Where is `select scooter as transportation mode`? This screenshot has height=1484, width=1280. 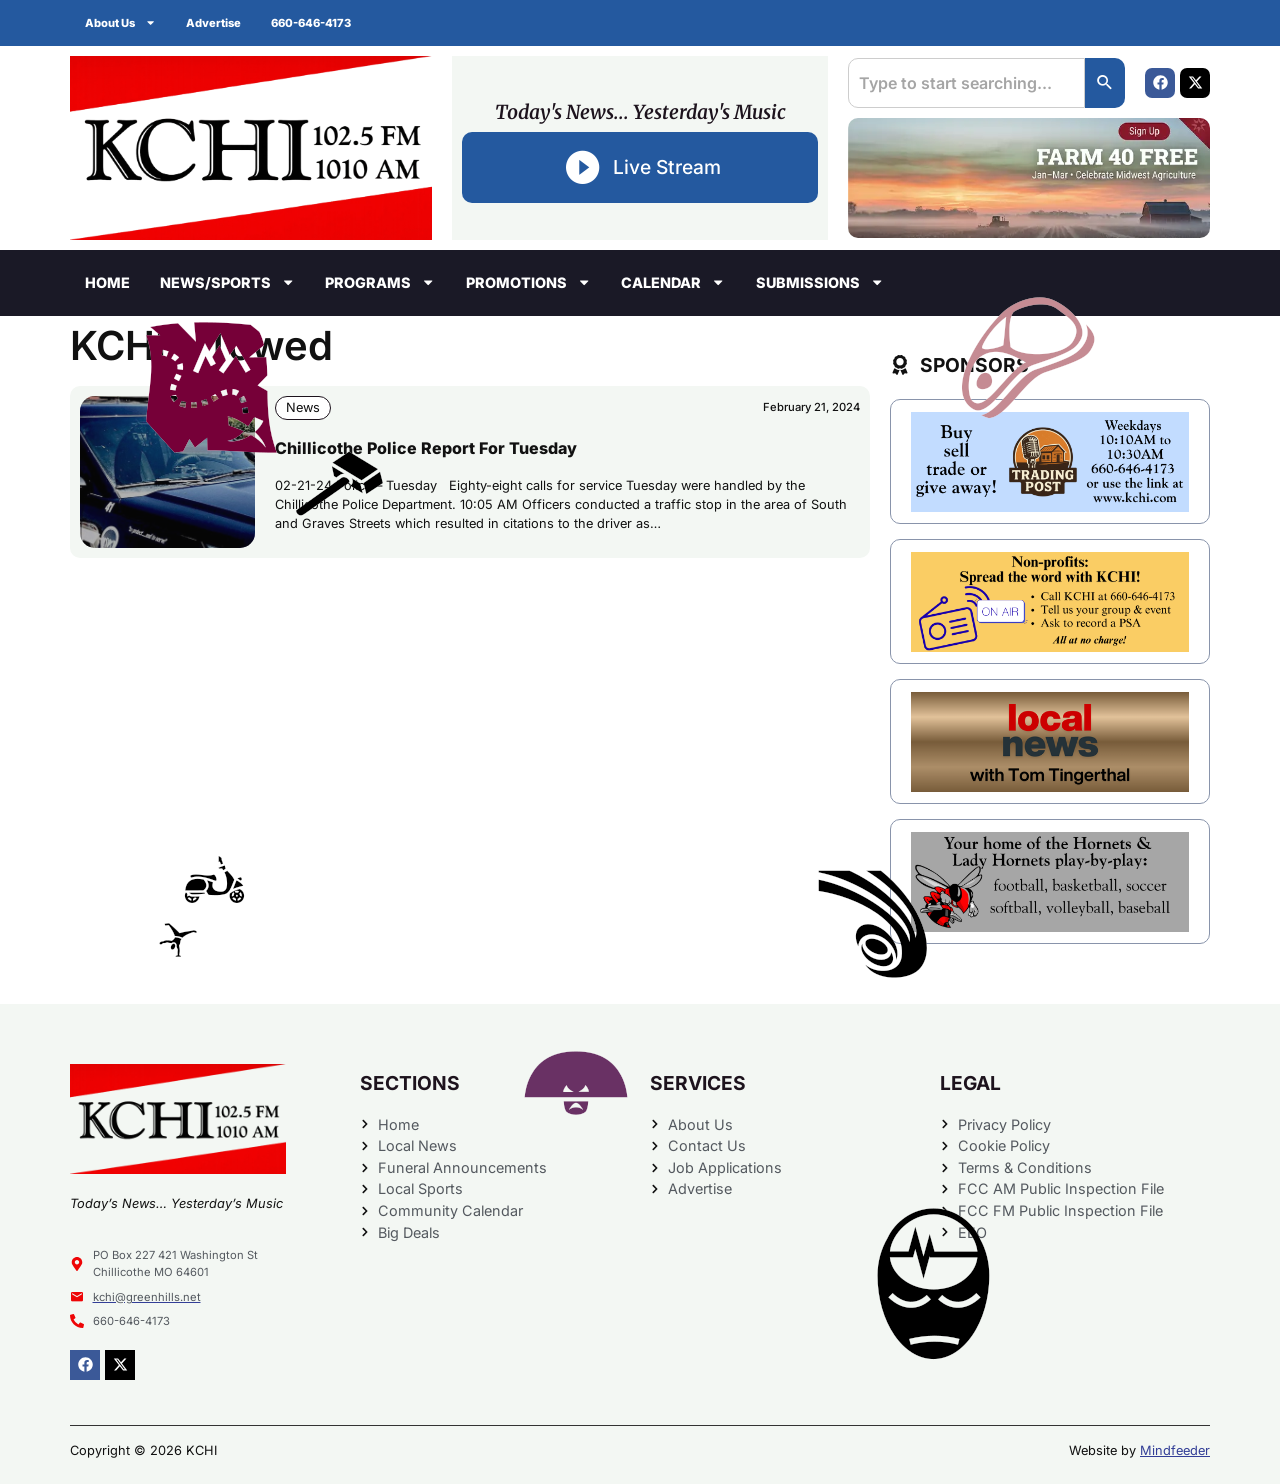 select scooter as transportation mode is located at coordinates (214, 879).